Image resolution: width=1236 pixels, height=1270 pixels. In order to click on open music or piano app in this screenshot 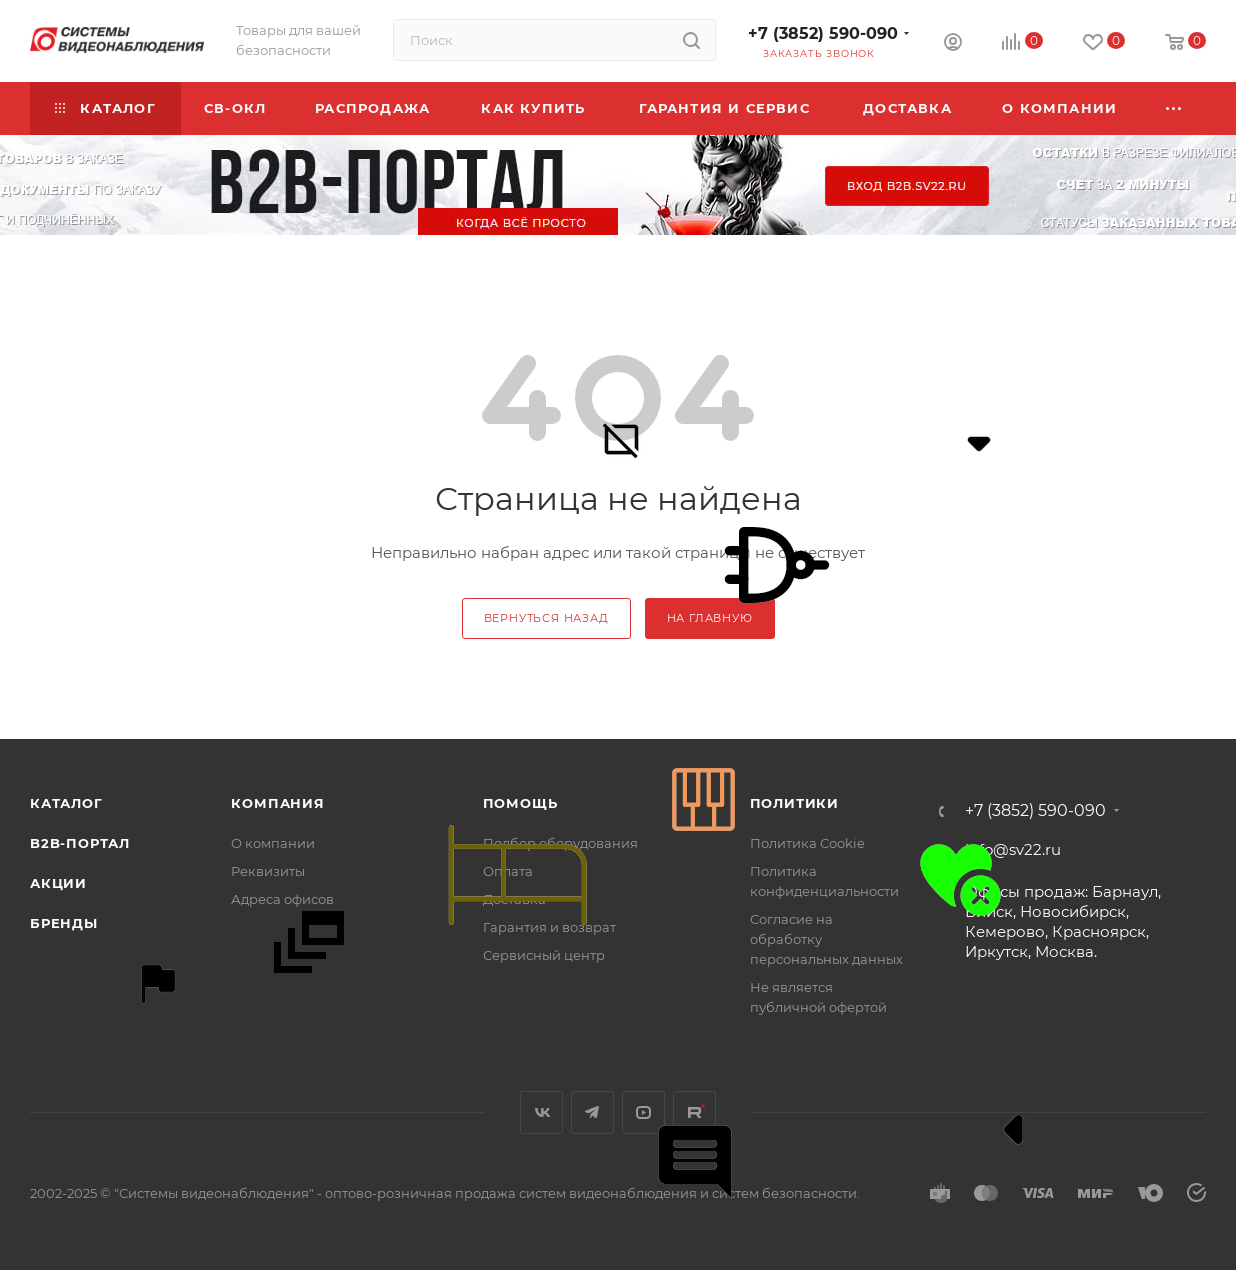, I will do `click(703, 799)`.